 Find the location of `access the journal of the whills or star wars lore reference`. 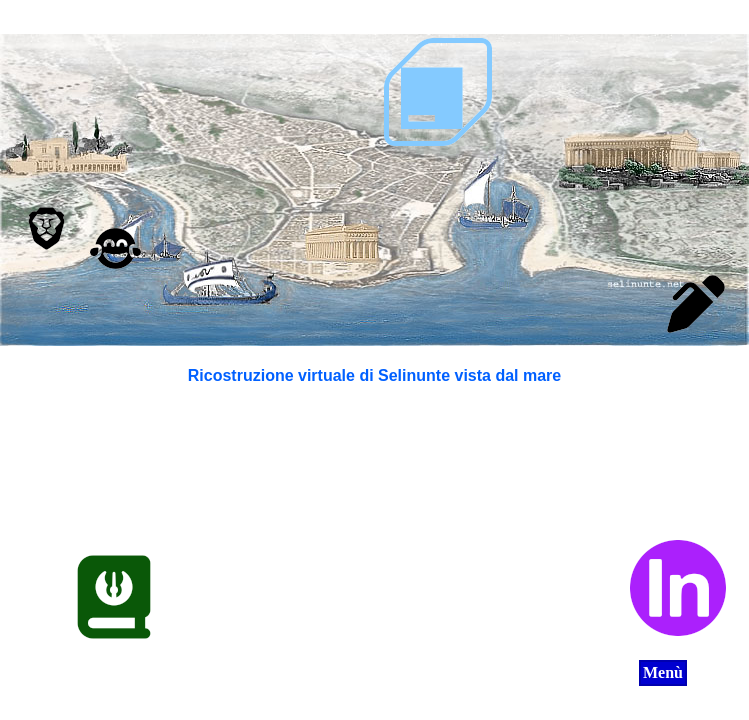

access the journal of the whills or star wars lore reference is located at coordinates (114, 597).